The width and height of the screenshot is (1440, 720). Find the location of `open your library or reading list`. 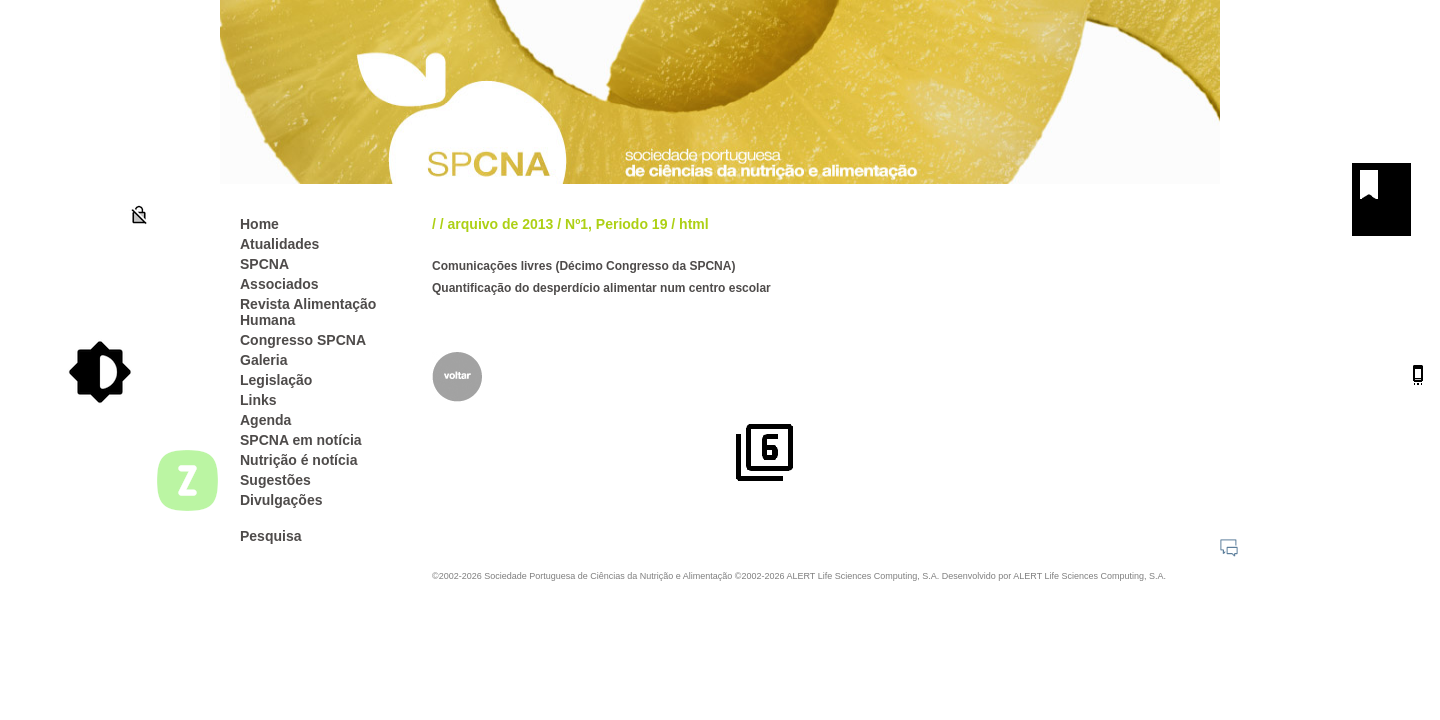

open your library or reading list is located at coordinates (1381, 199).